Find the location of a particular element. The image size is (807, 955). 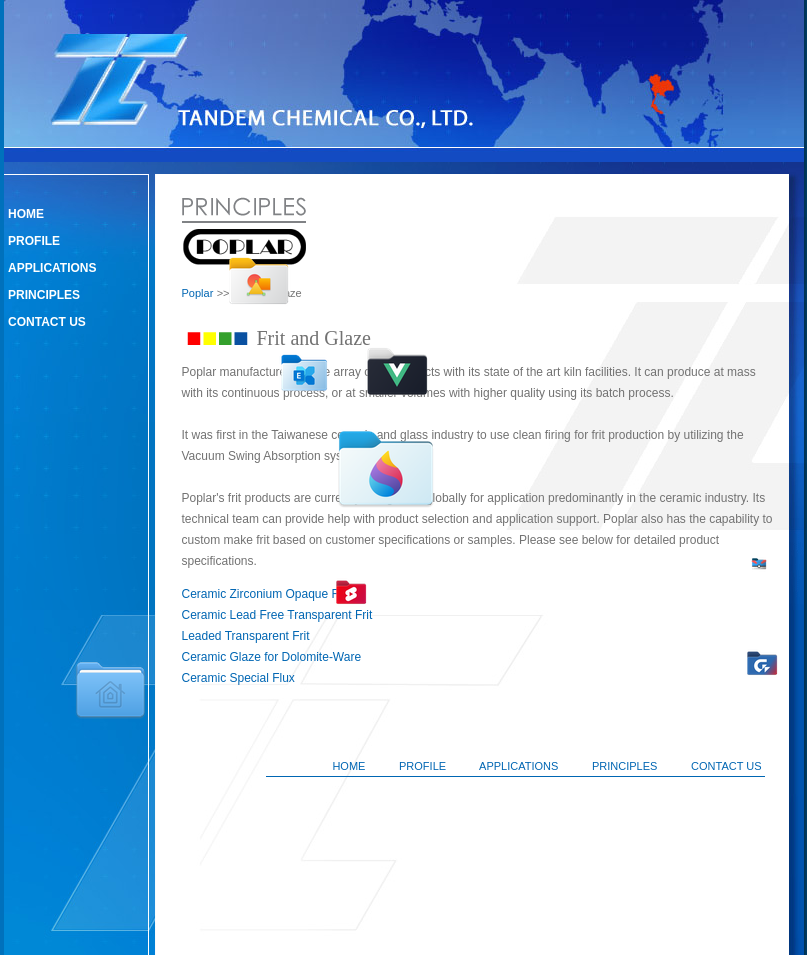

open folder containing LibreOffice Draw files is located at coordinates (258, 282).